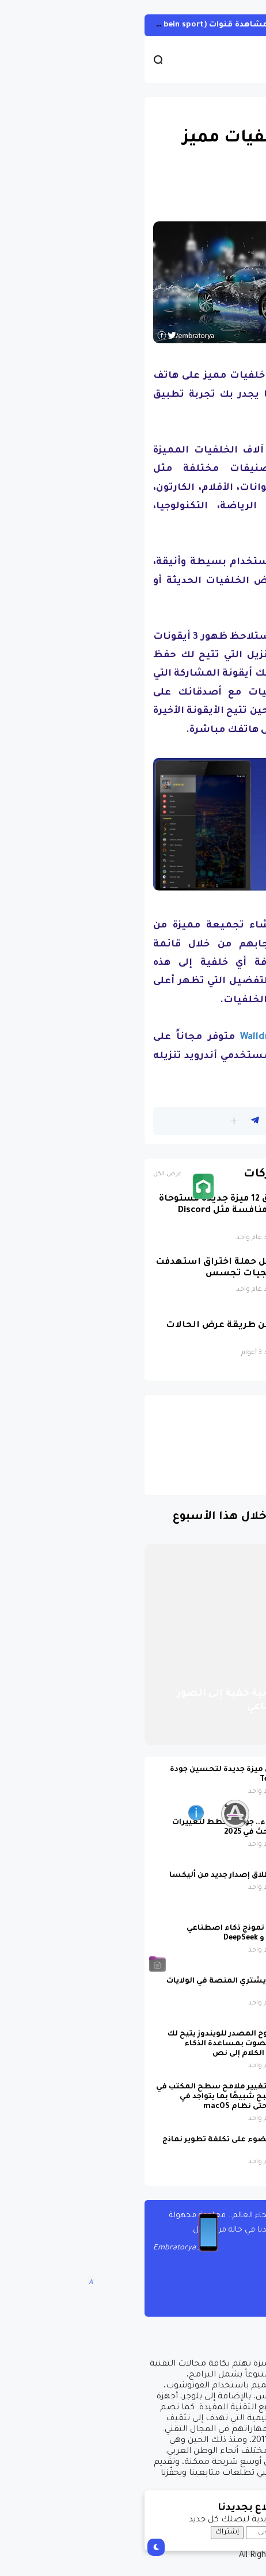 This screenshot has height=2576, width=266. Describe the element at coordinates (203, 1186) in the screenshot. I see `an LMMS music project file` at that location.